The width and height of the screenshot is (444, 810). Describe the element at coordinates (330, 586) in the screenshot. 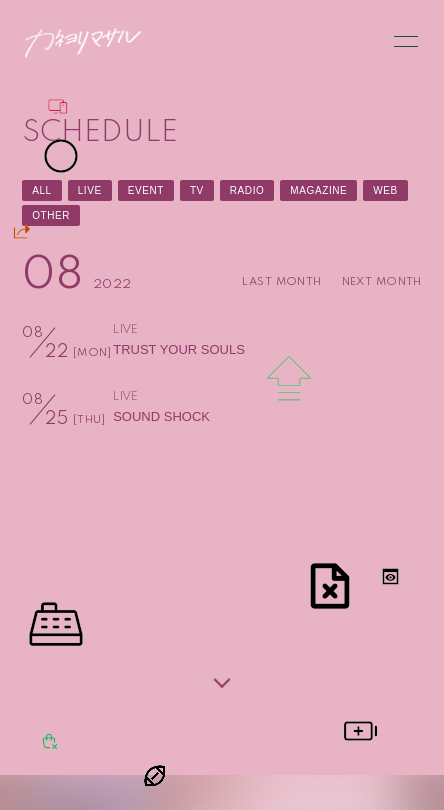

I see `delete or remove a file` at that location.